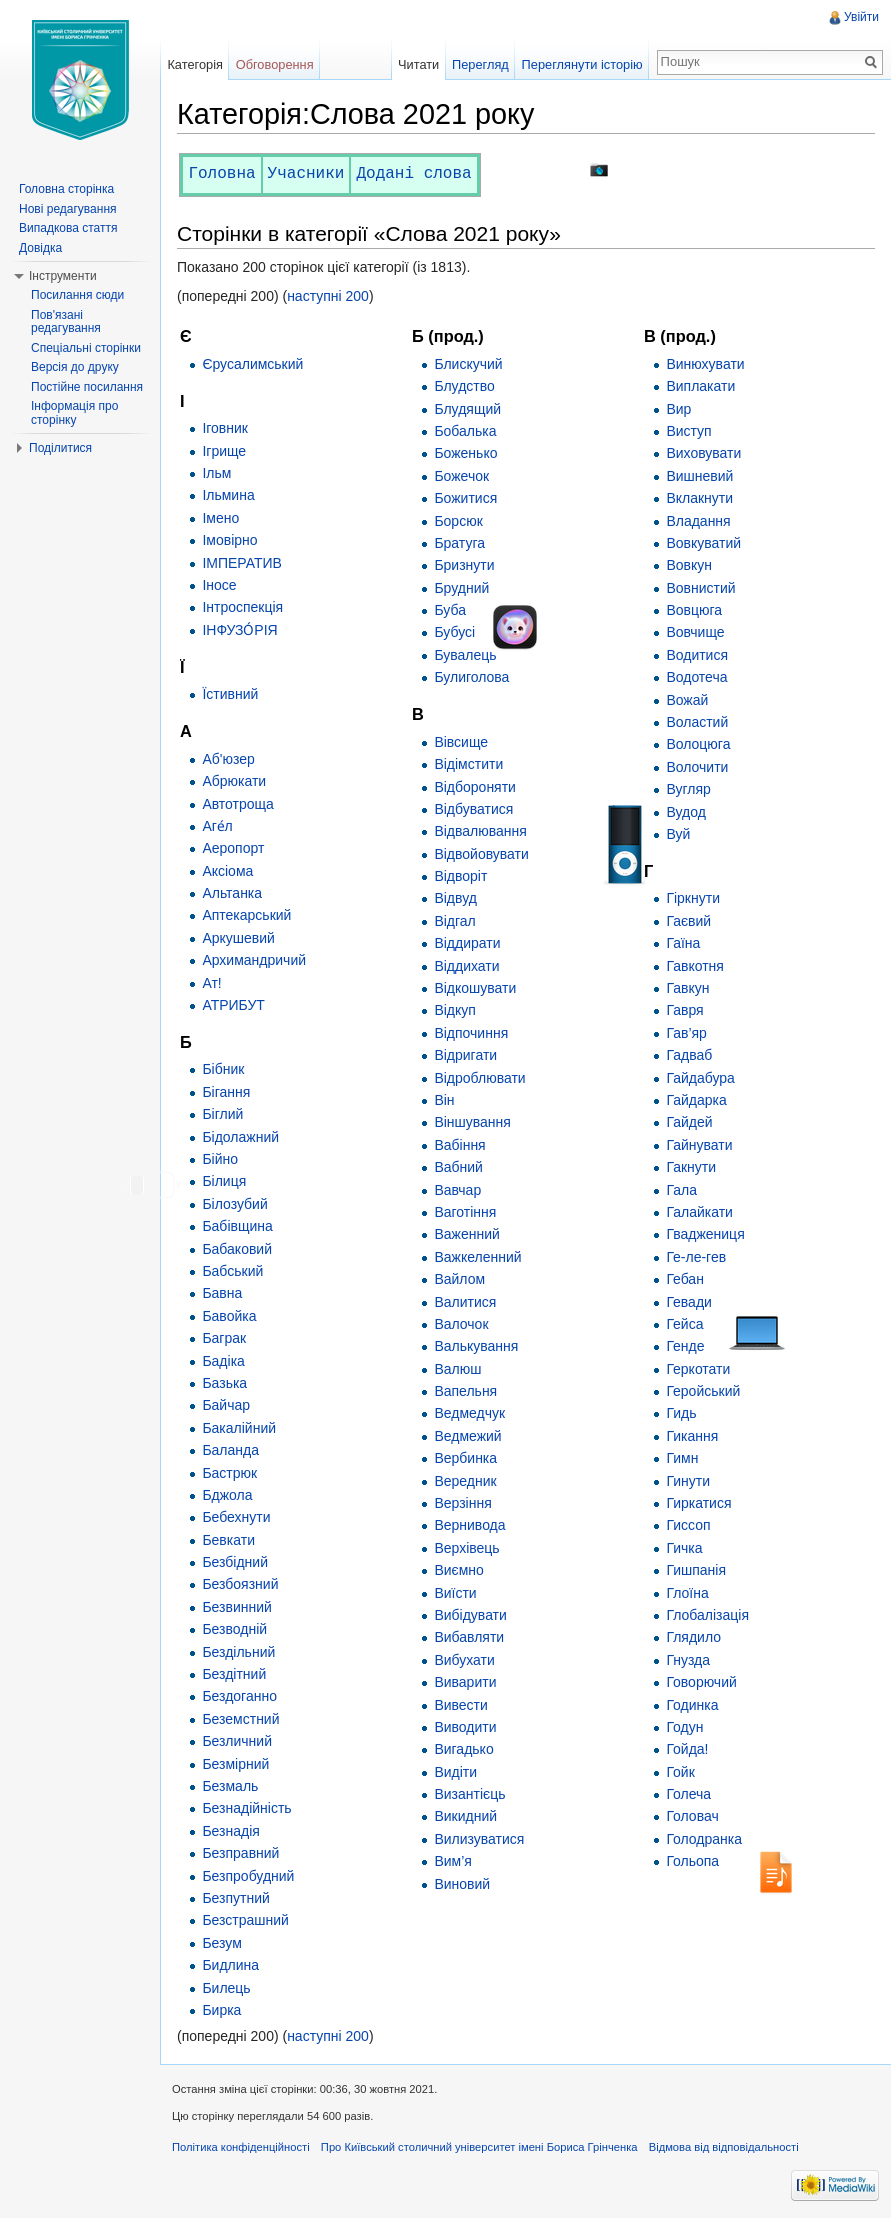 The height and width of the screenshot is (2218, 891). I want to click on open Image Playground app, so click(515, 627).